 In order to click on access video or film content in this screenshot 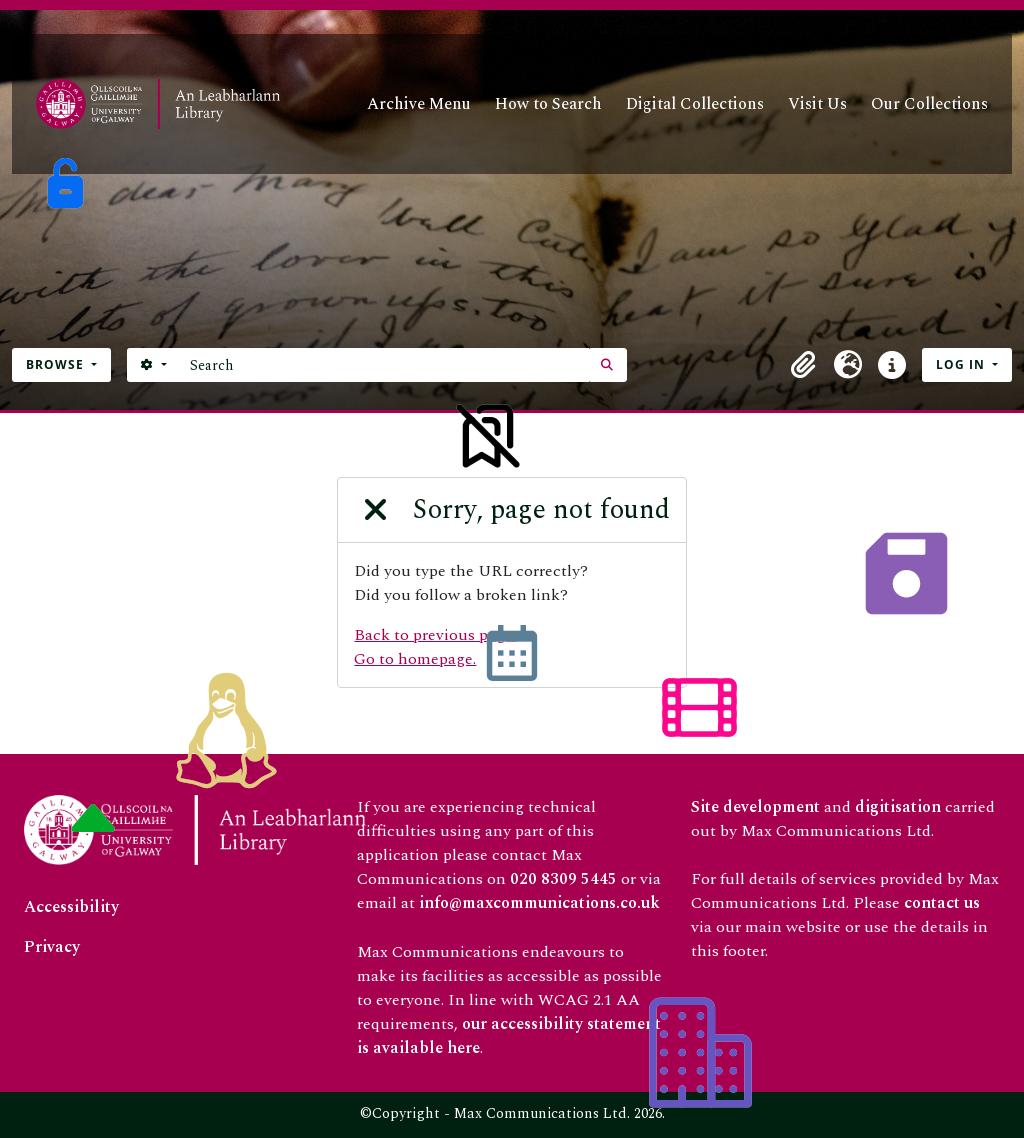, I will do `click(699, 707)`.